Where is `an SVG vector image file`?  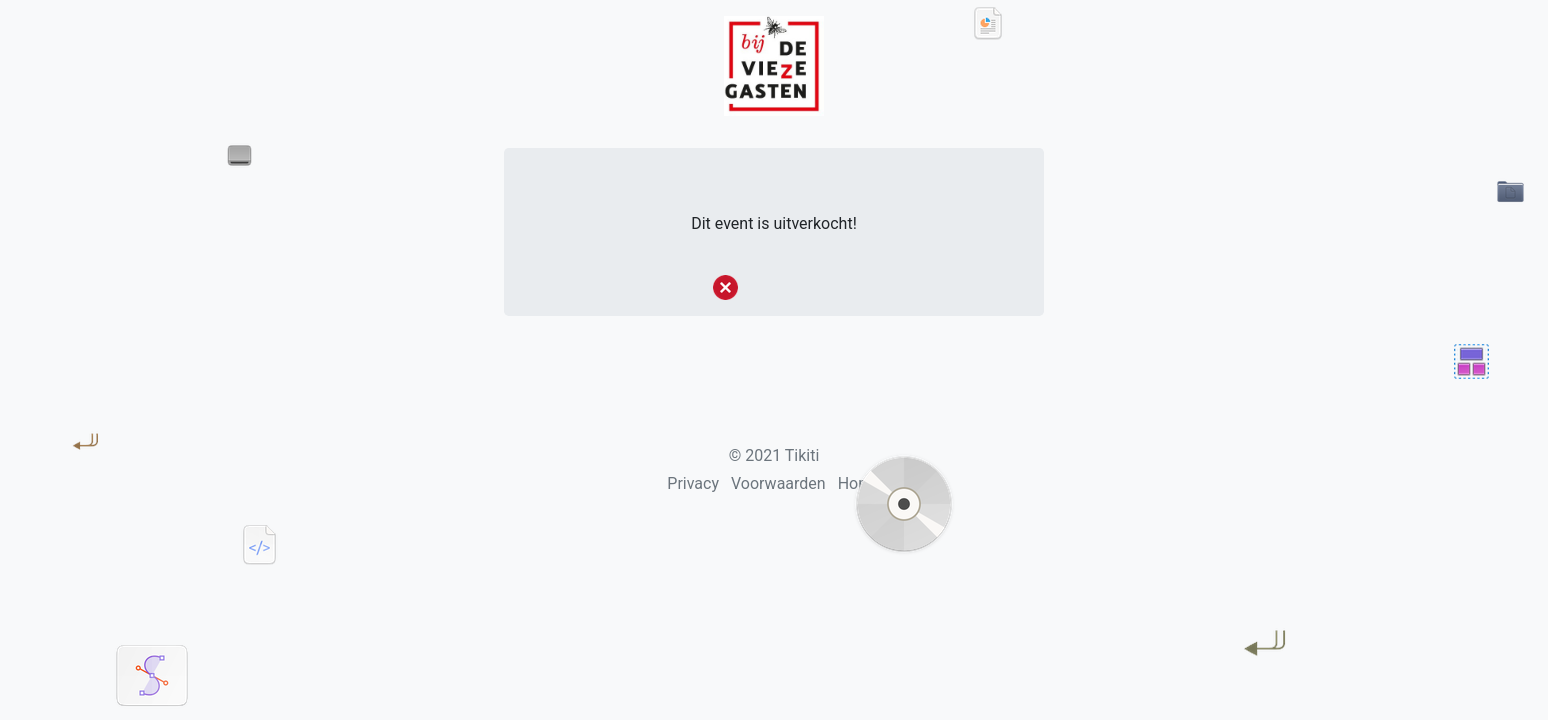
an SVG vector image file is located at coordinates (152, 673).